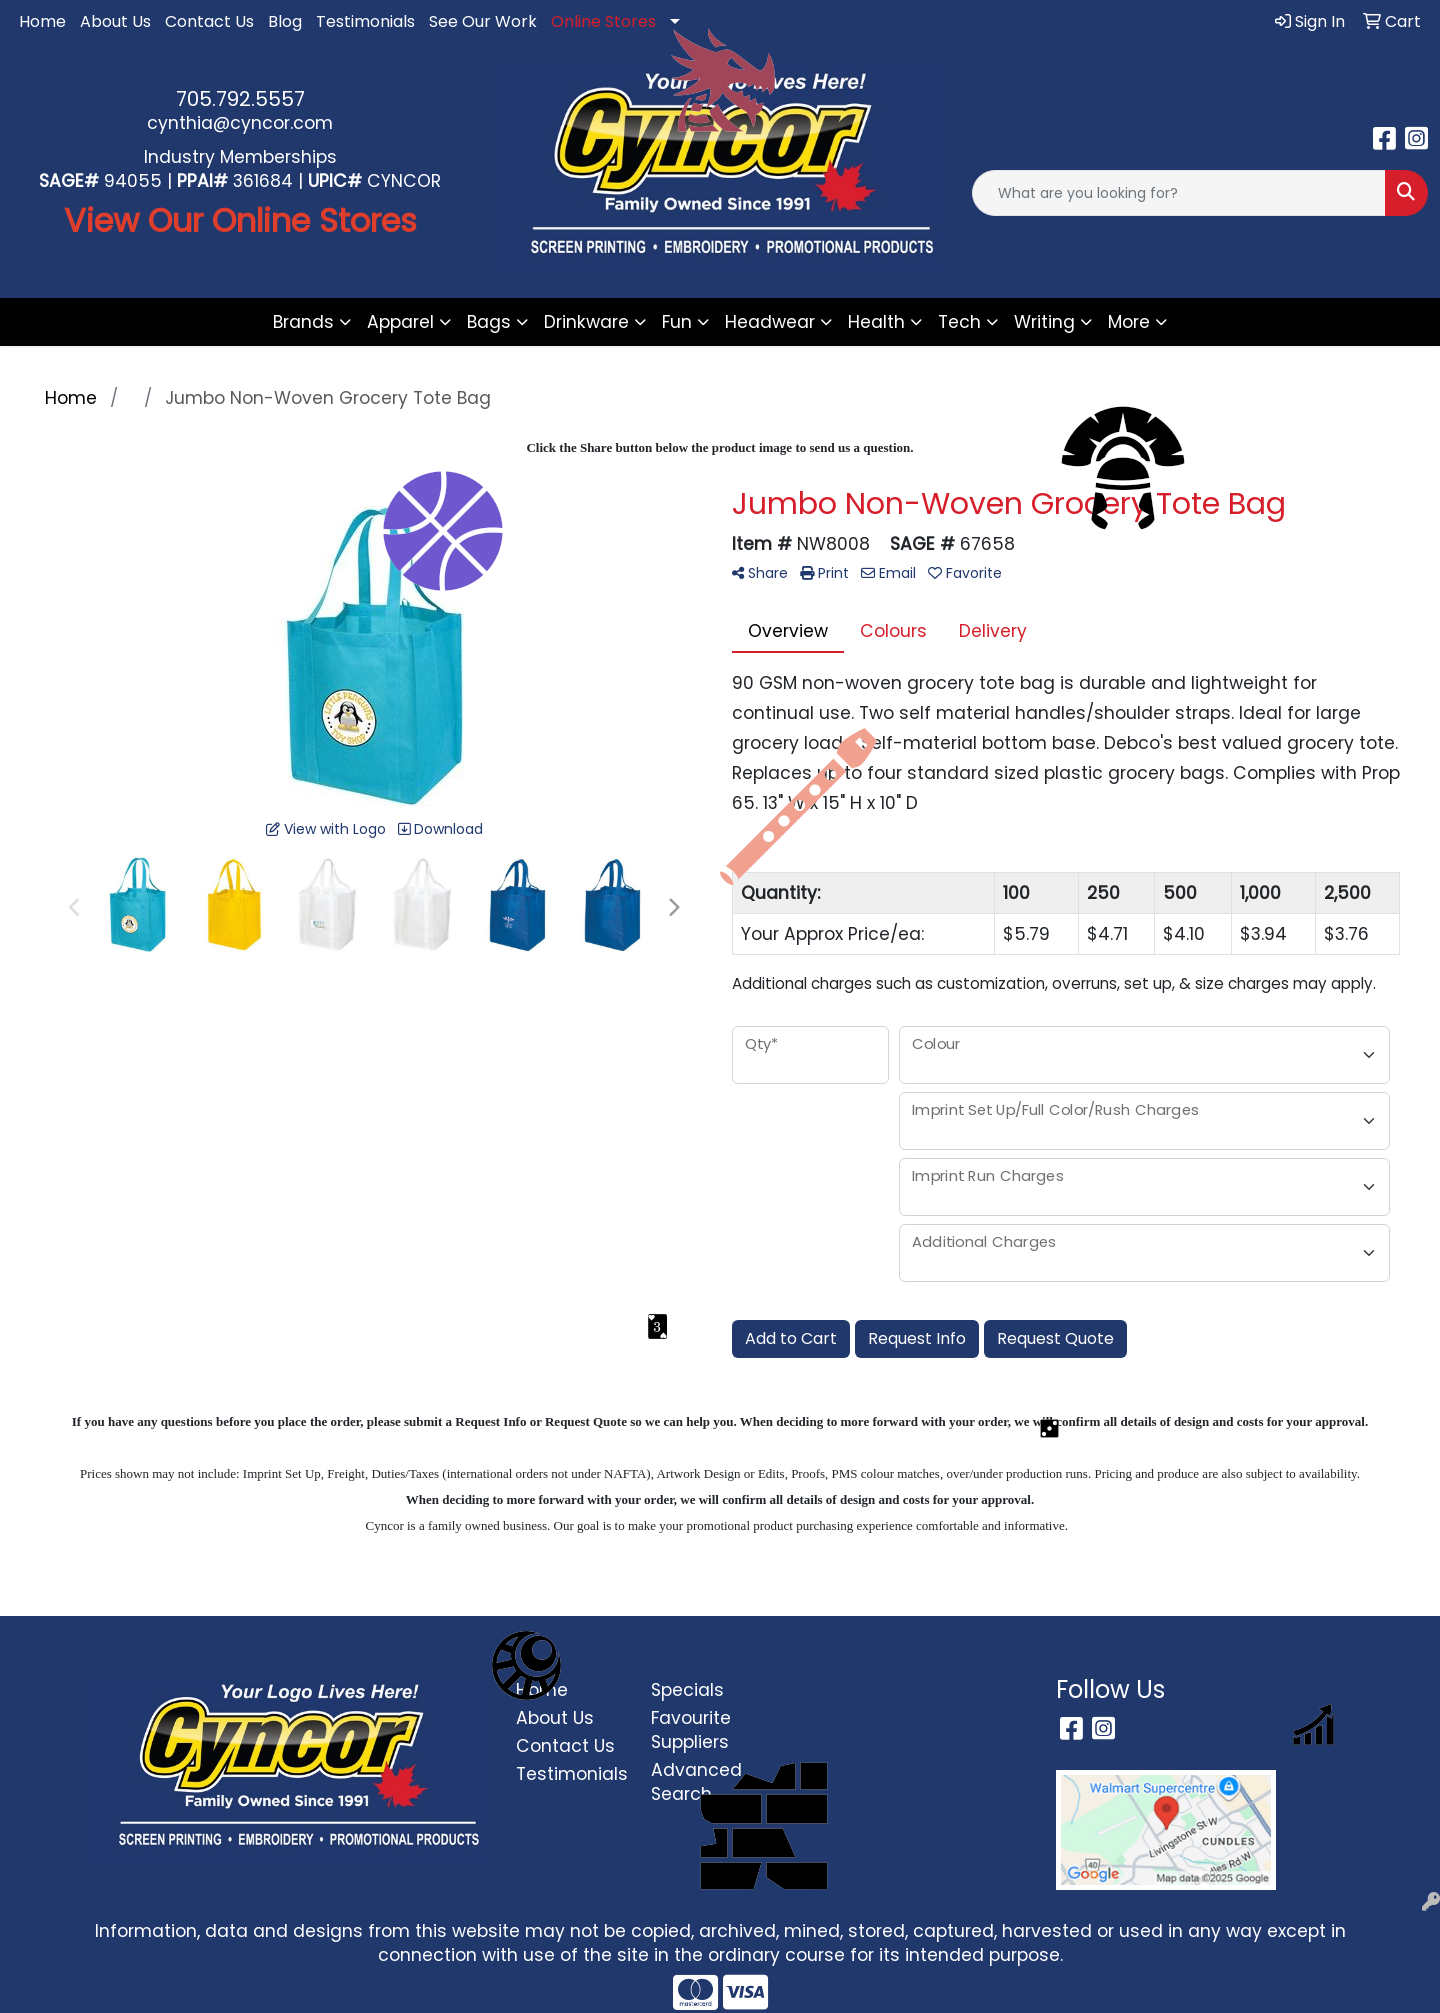 This screenshot has height=2013, width=1440. I want to click on play the three of hearts card, so click(657, 1326).